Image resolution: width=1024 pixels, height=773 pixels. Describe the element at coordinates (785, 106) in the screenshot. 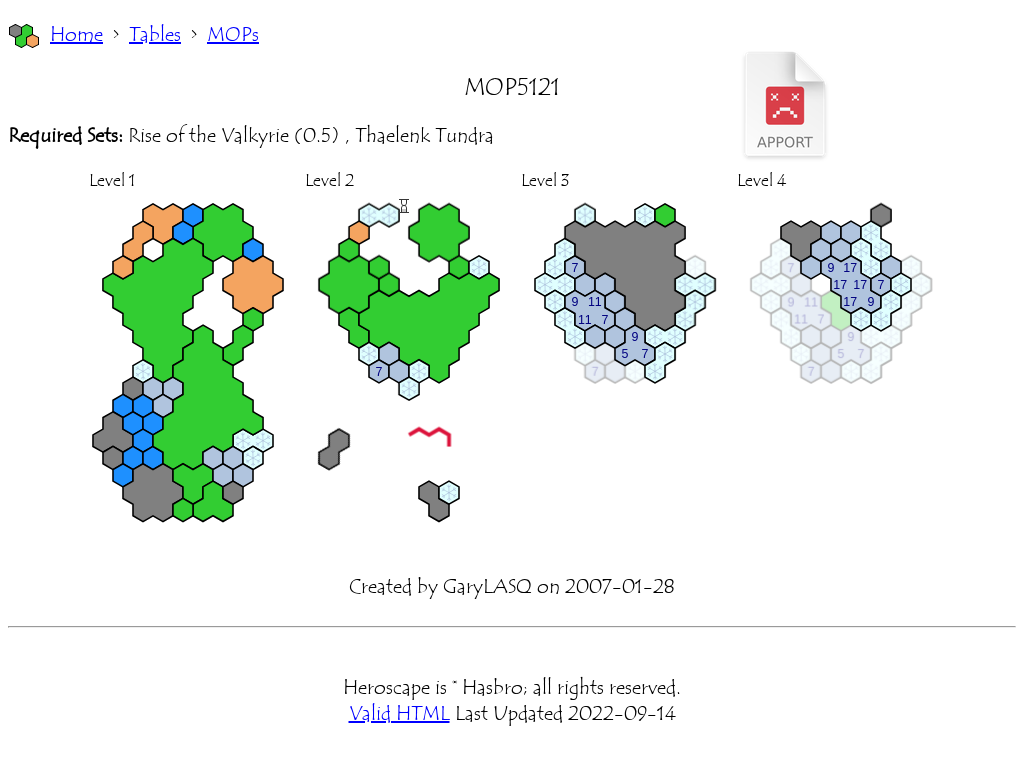

I see `apport crash report file` at that location.